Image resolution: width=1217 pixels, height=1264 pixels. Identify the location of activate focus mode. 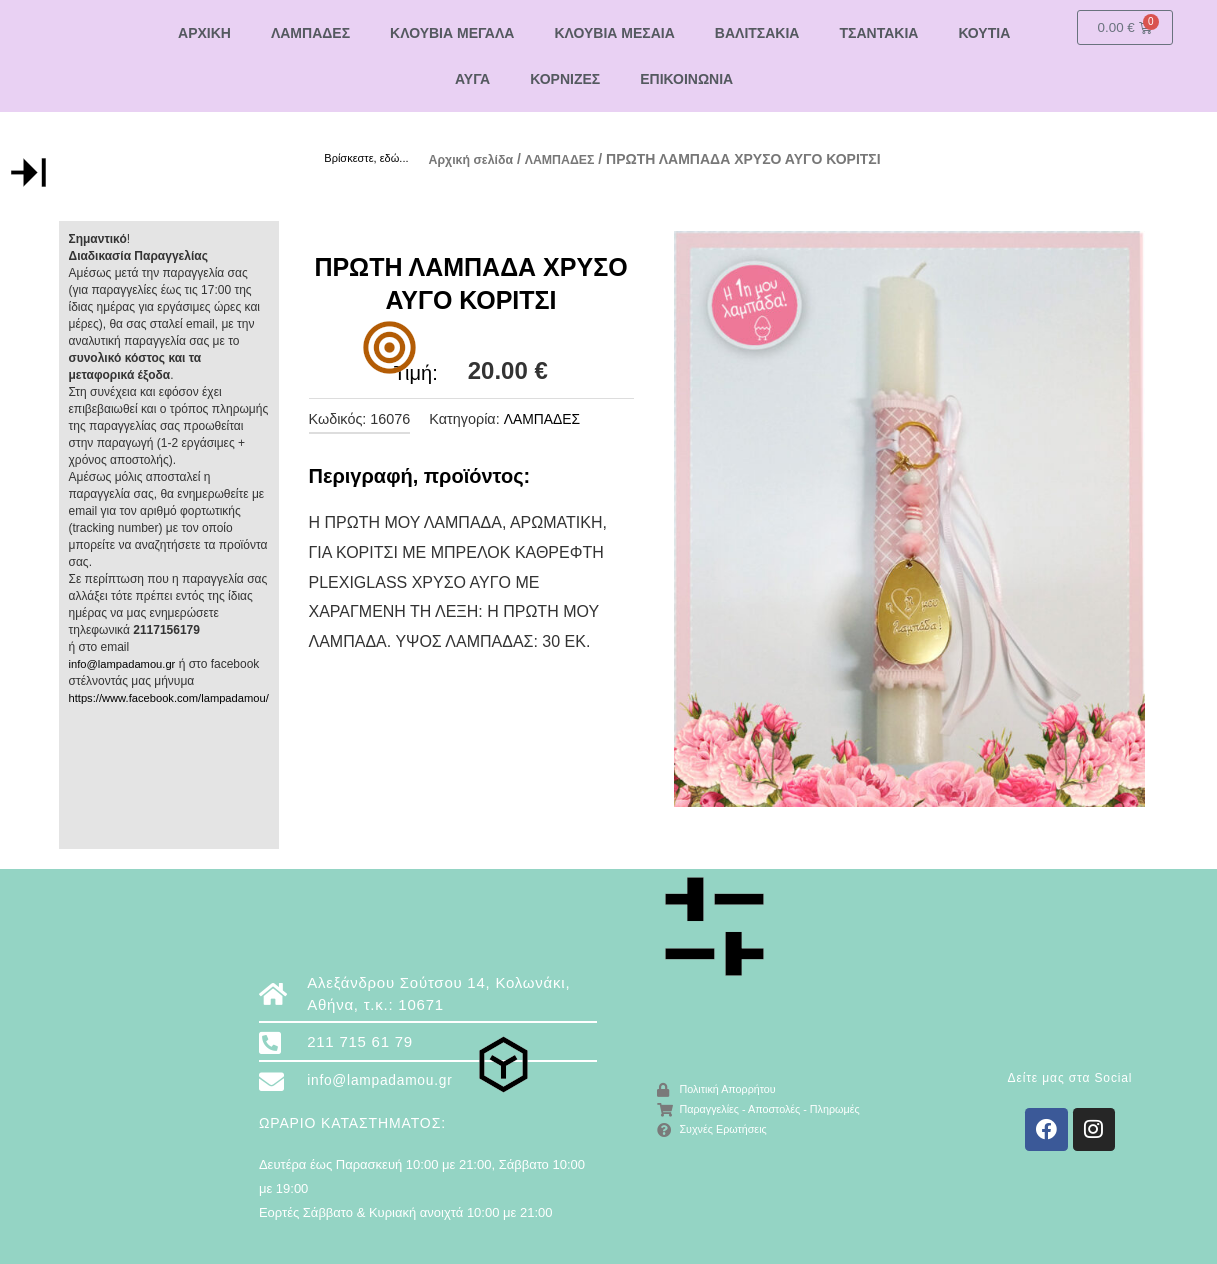
(389, 347).